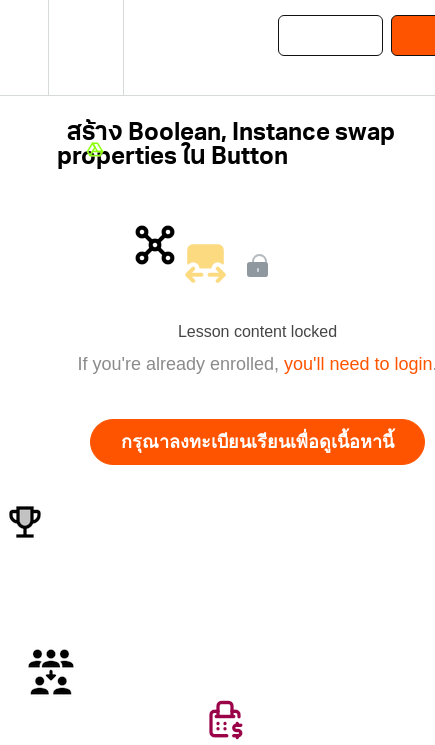  What do you see at coordinates (155, 245) in the screenshot?
I see `view star network topology` at bounding box center [155, 245].